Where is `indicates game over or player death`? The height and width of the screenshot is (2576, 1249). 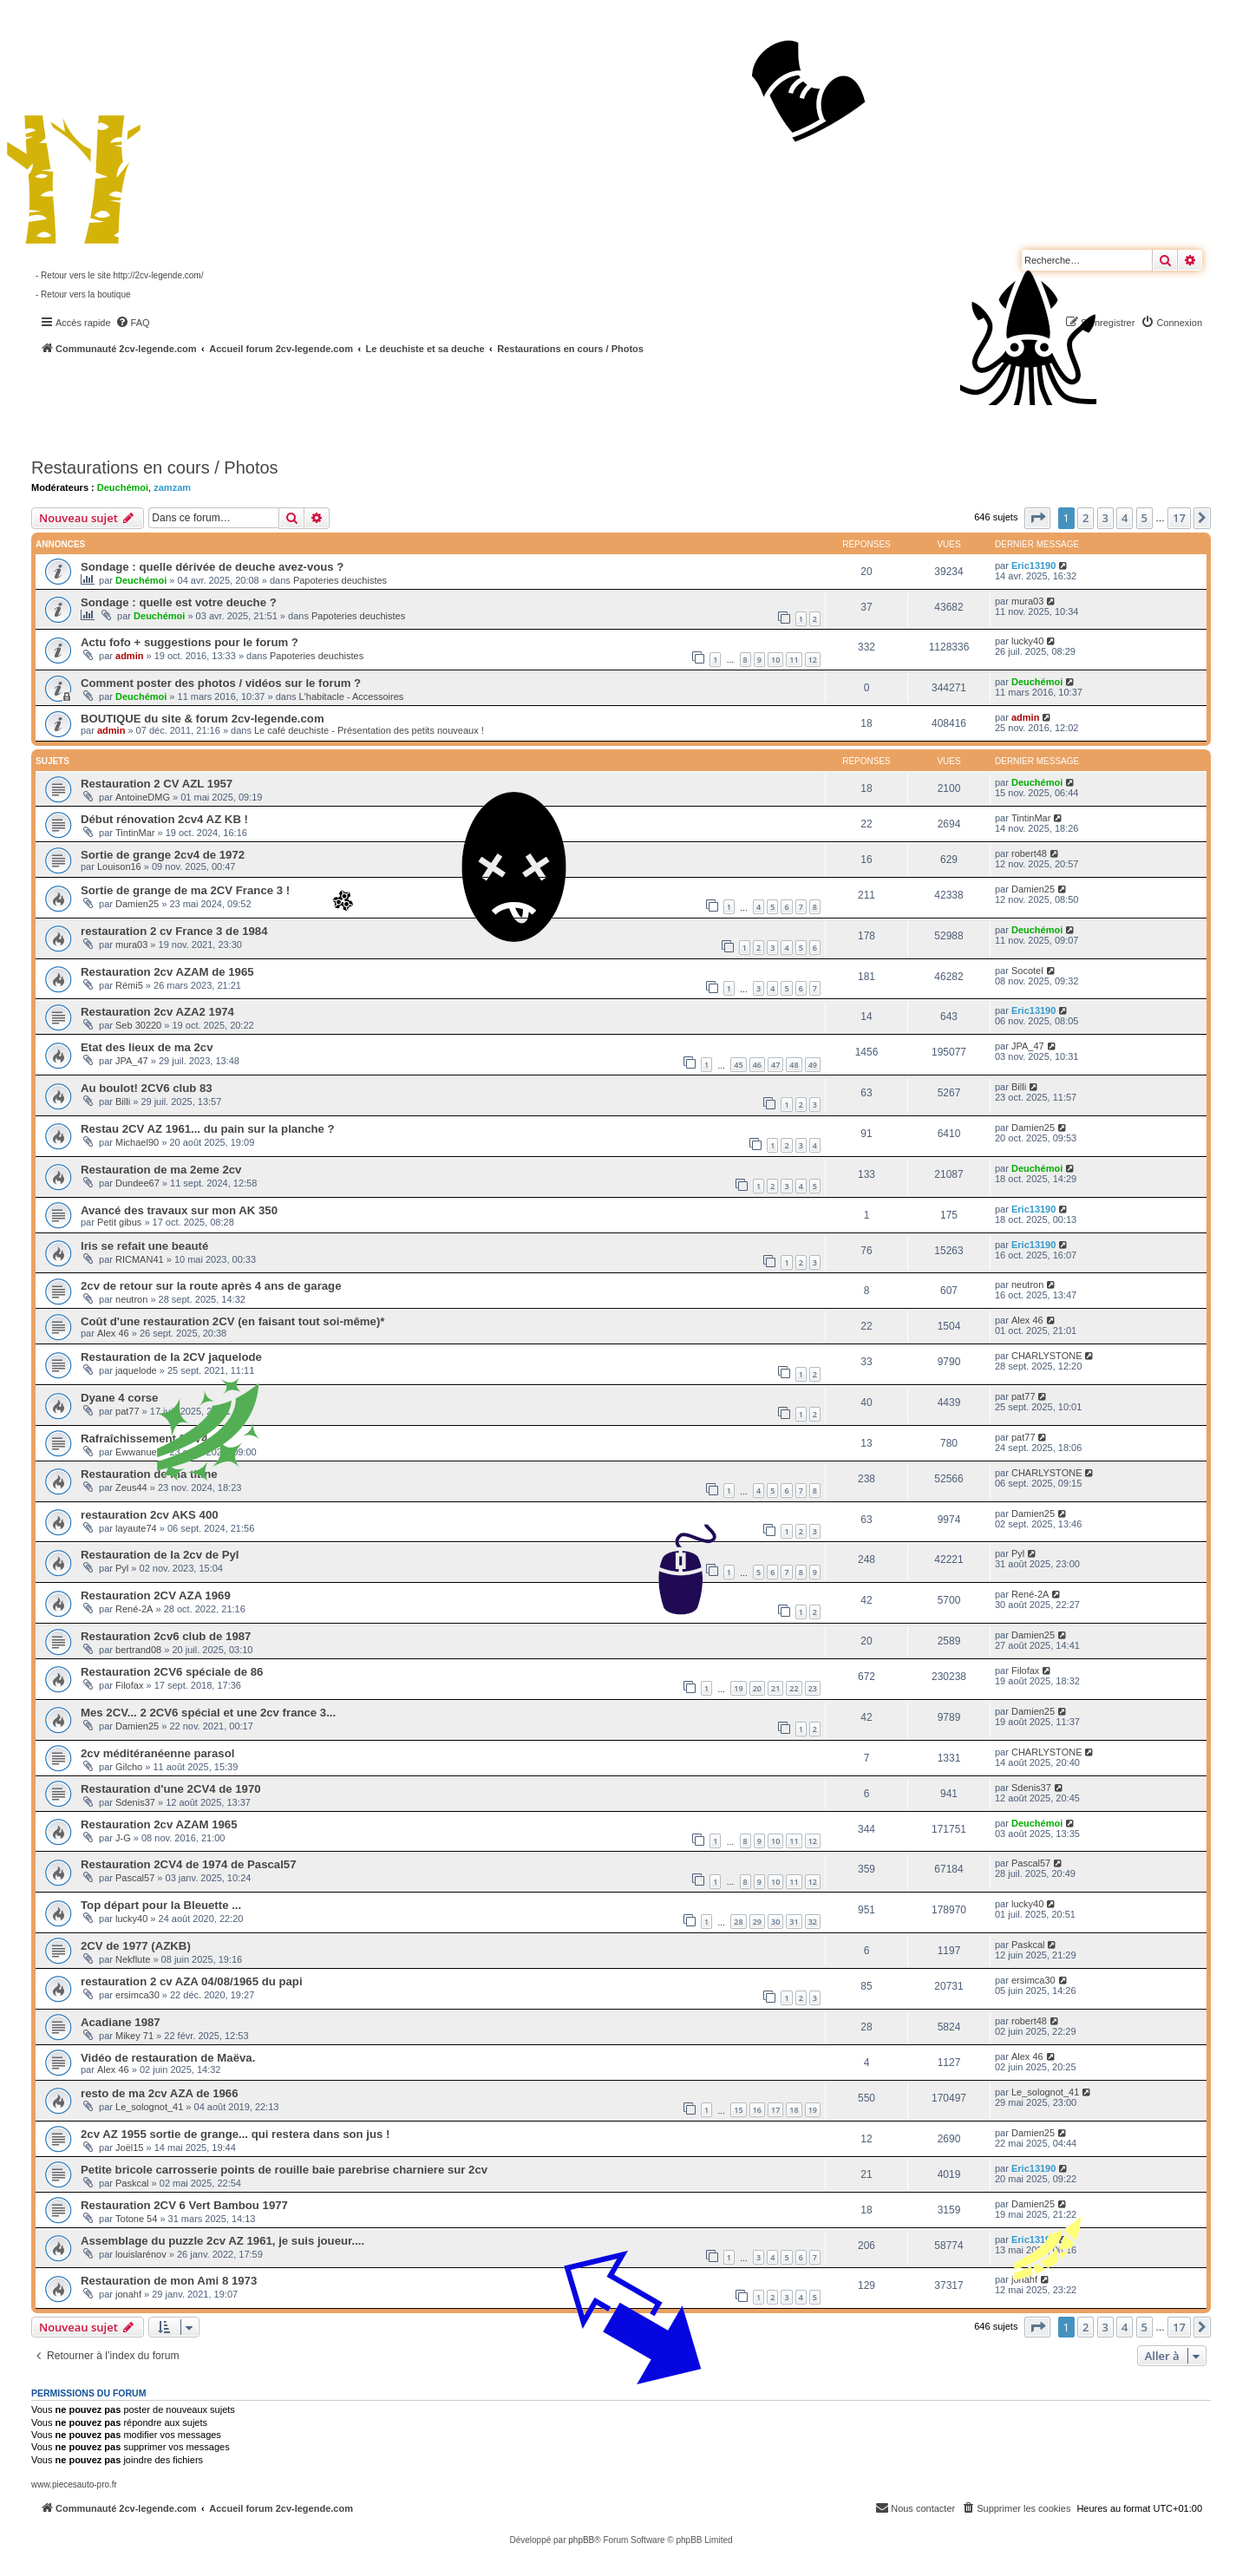 indicates game over or player death is located at coordinates (513, 866).